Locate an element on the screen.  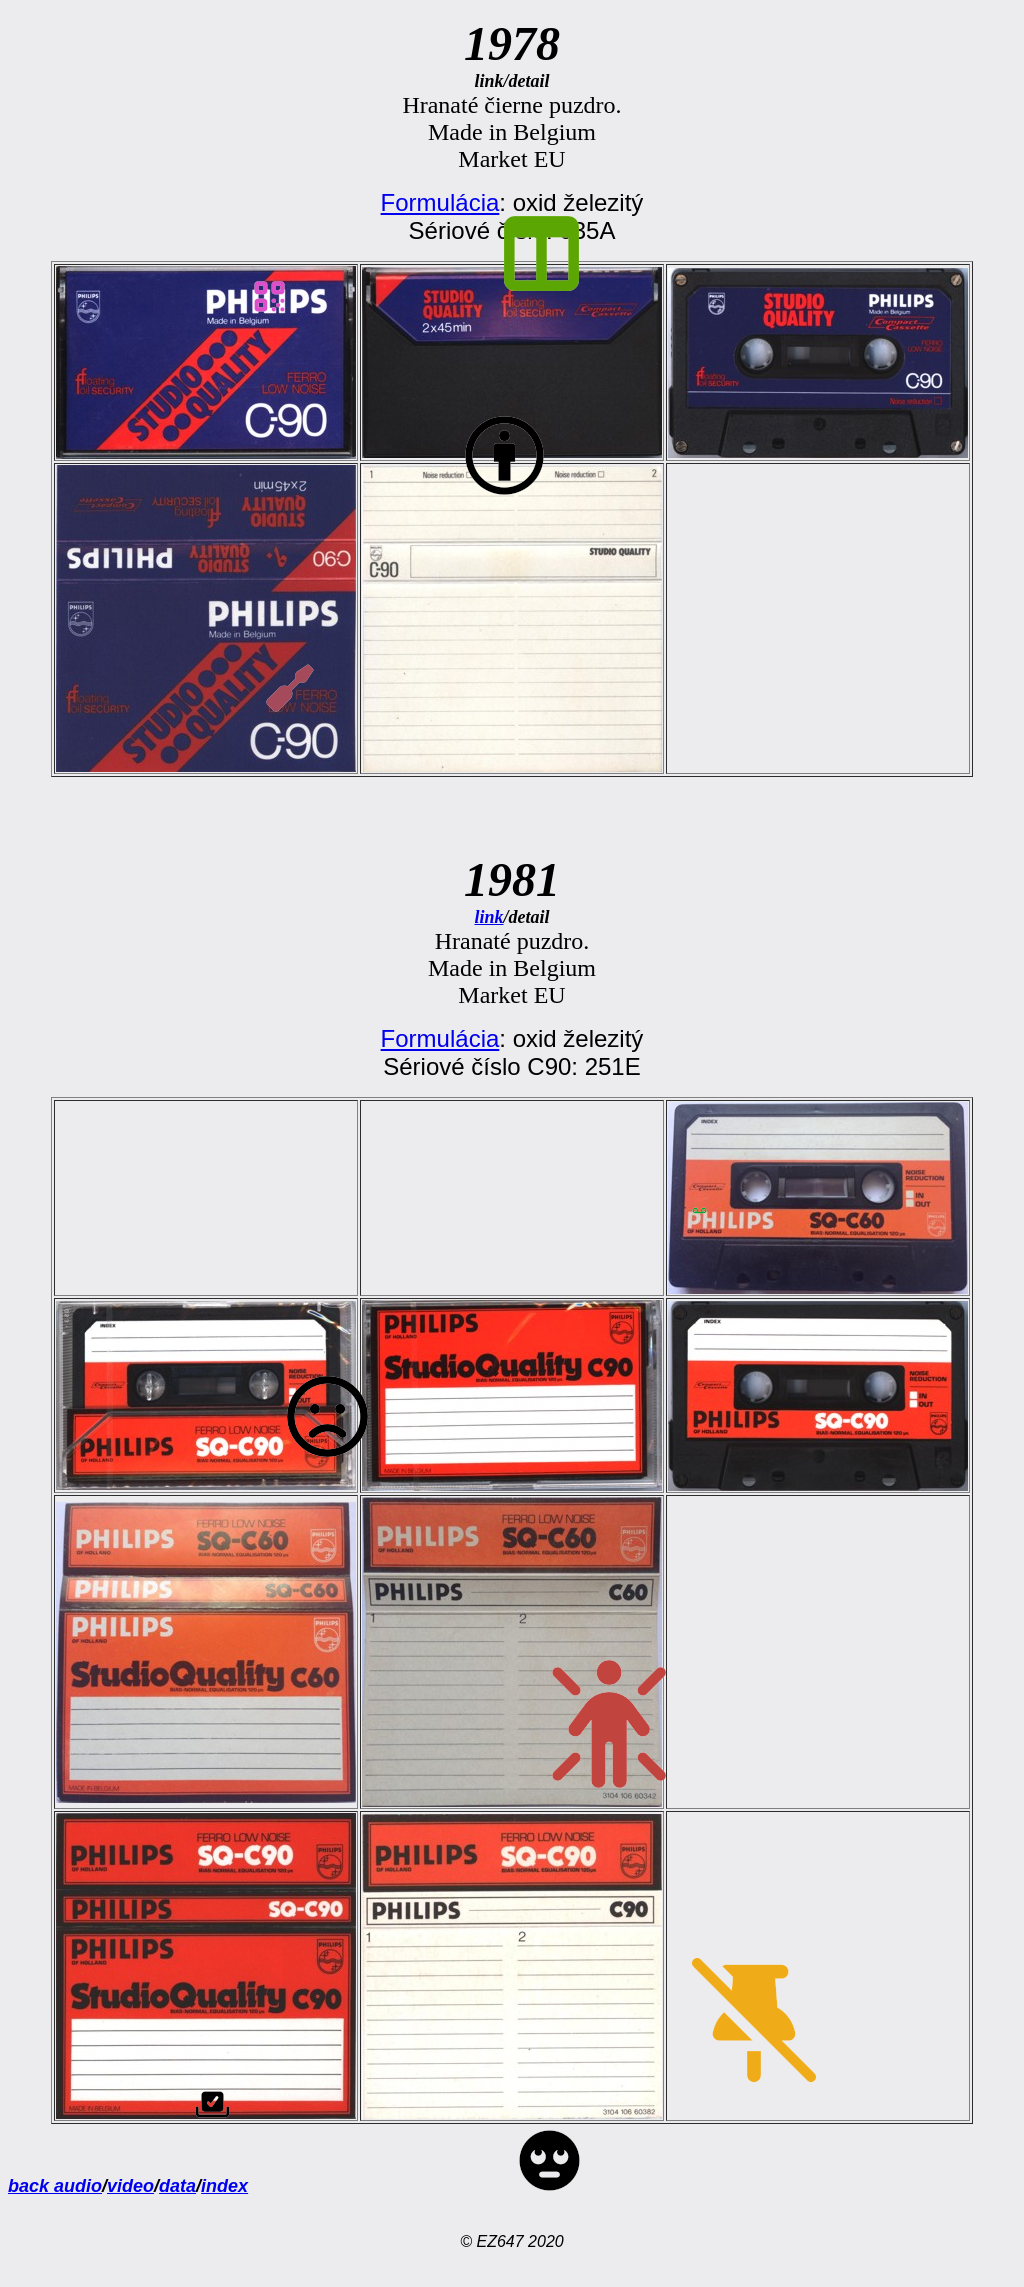
switch to column view layout is located at coordinates (541, 253).